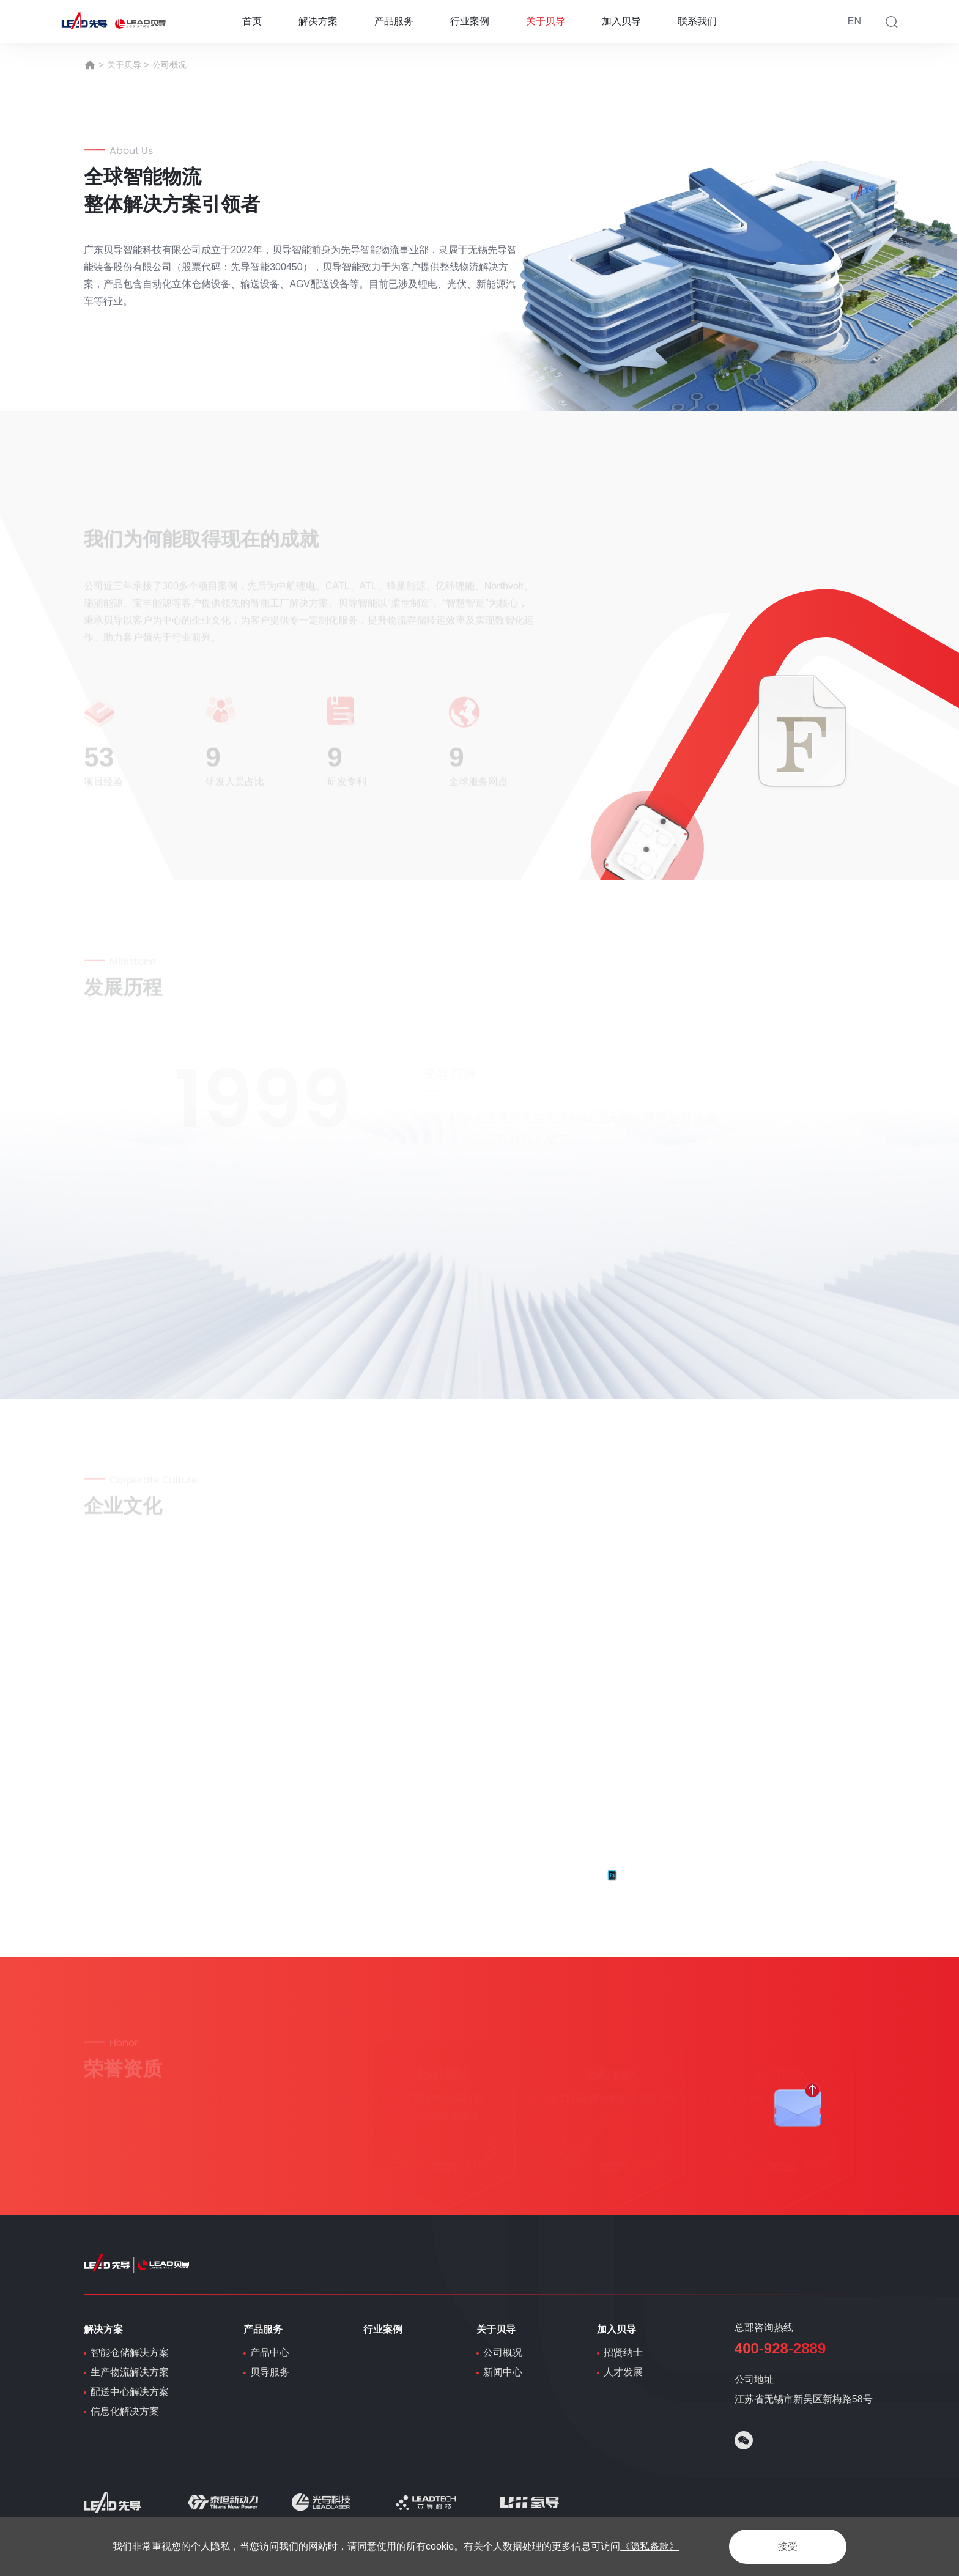 The image size is (959, 2576). Describe the element at coordinates (798, 2108) in the screenshot. I see `send an email or message` at that location.